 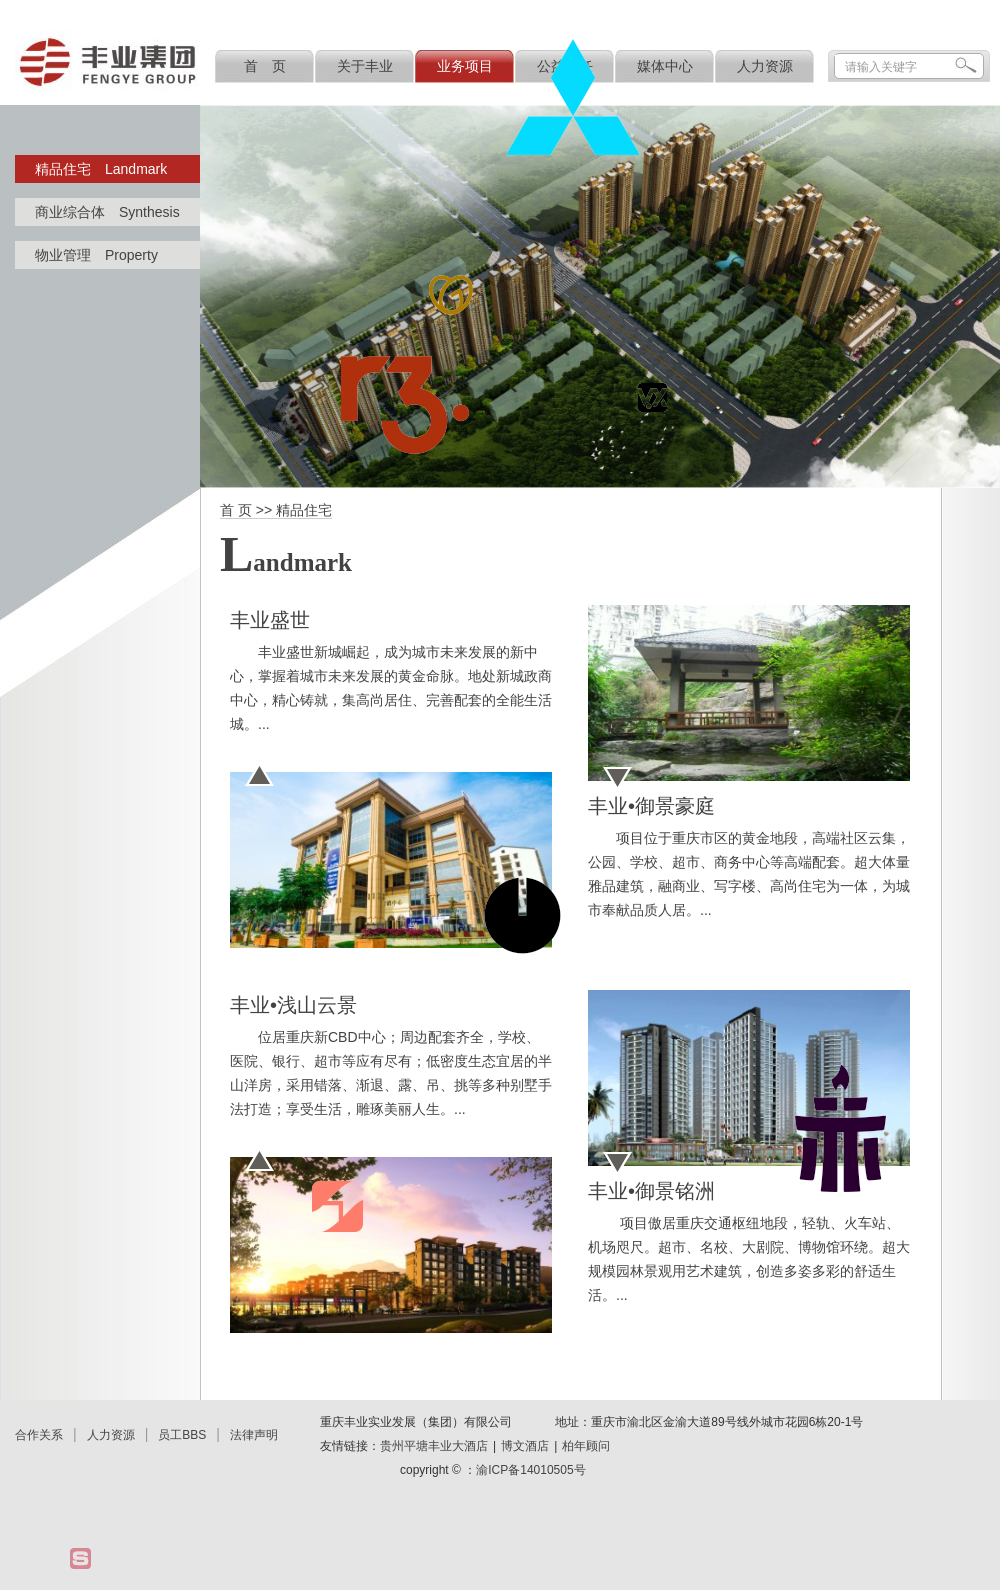 What do you see at coordinates (337, 1206) in the screenshot?
I see `open Coggle mind mapping app` at bounding box center [337, 1206].